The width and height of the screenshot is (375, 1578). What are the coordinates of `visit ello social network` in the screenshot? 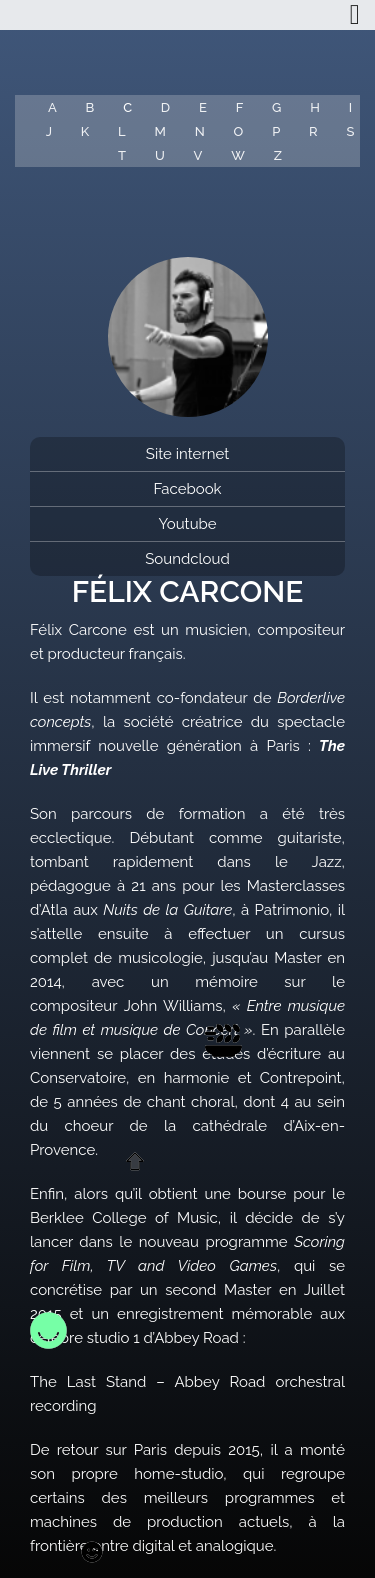 It's located at (48, 1330).